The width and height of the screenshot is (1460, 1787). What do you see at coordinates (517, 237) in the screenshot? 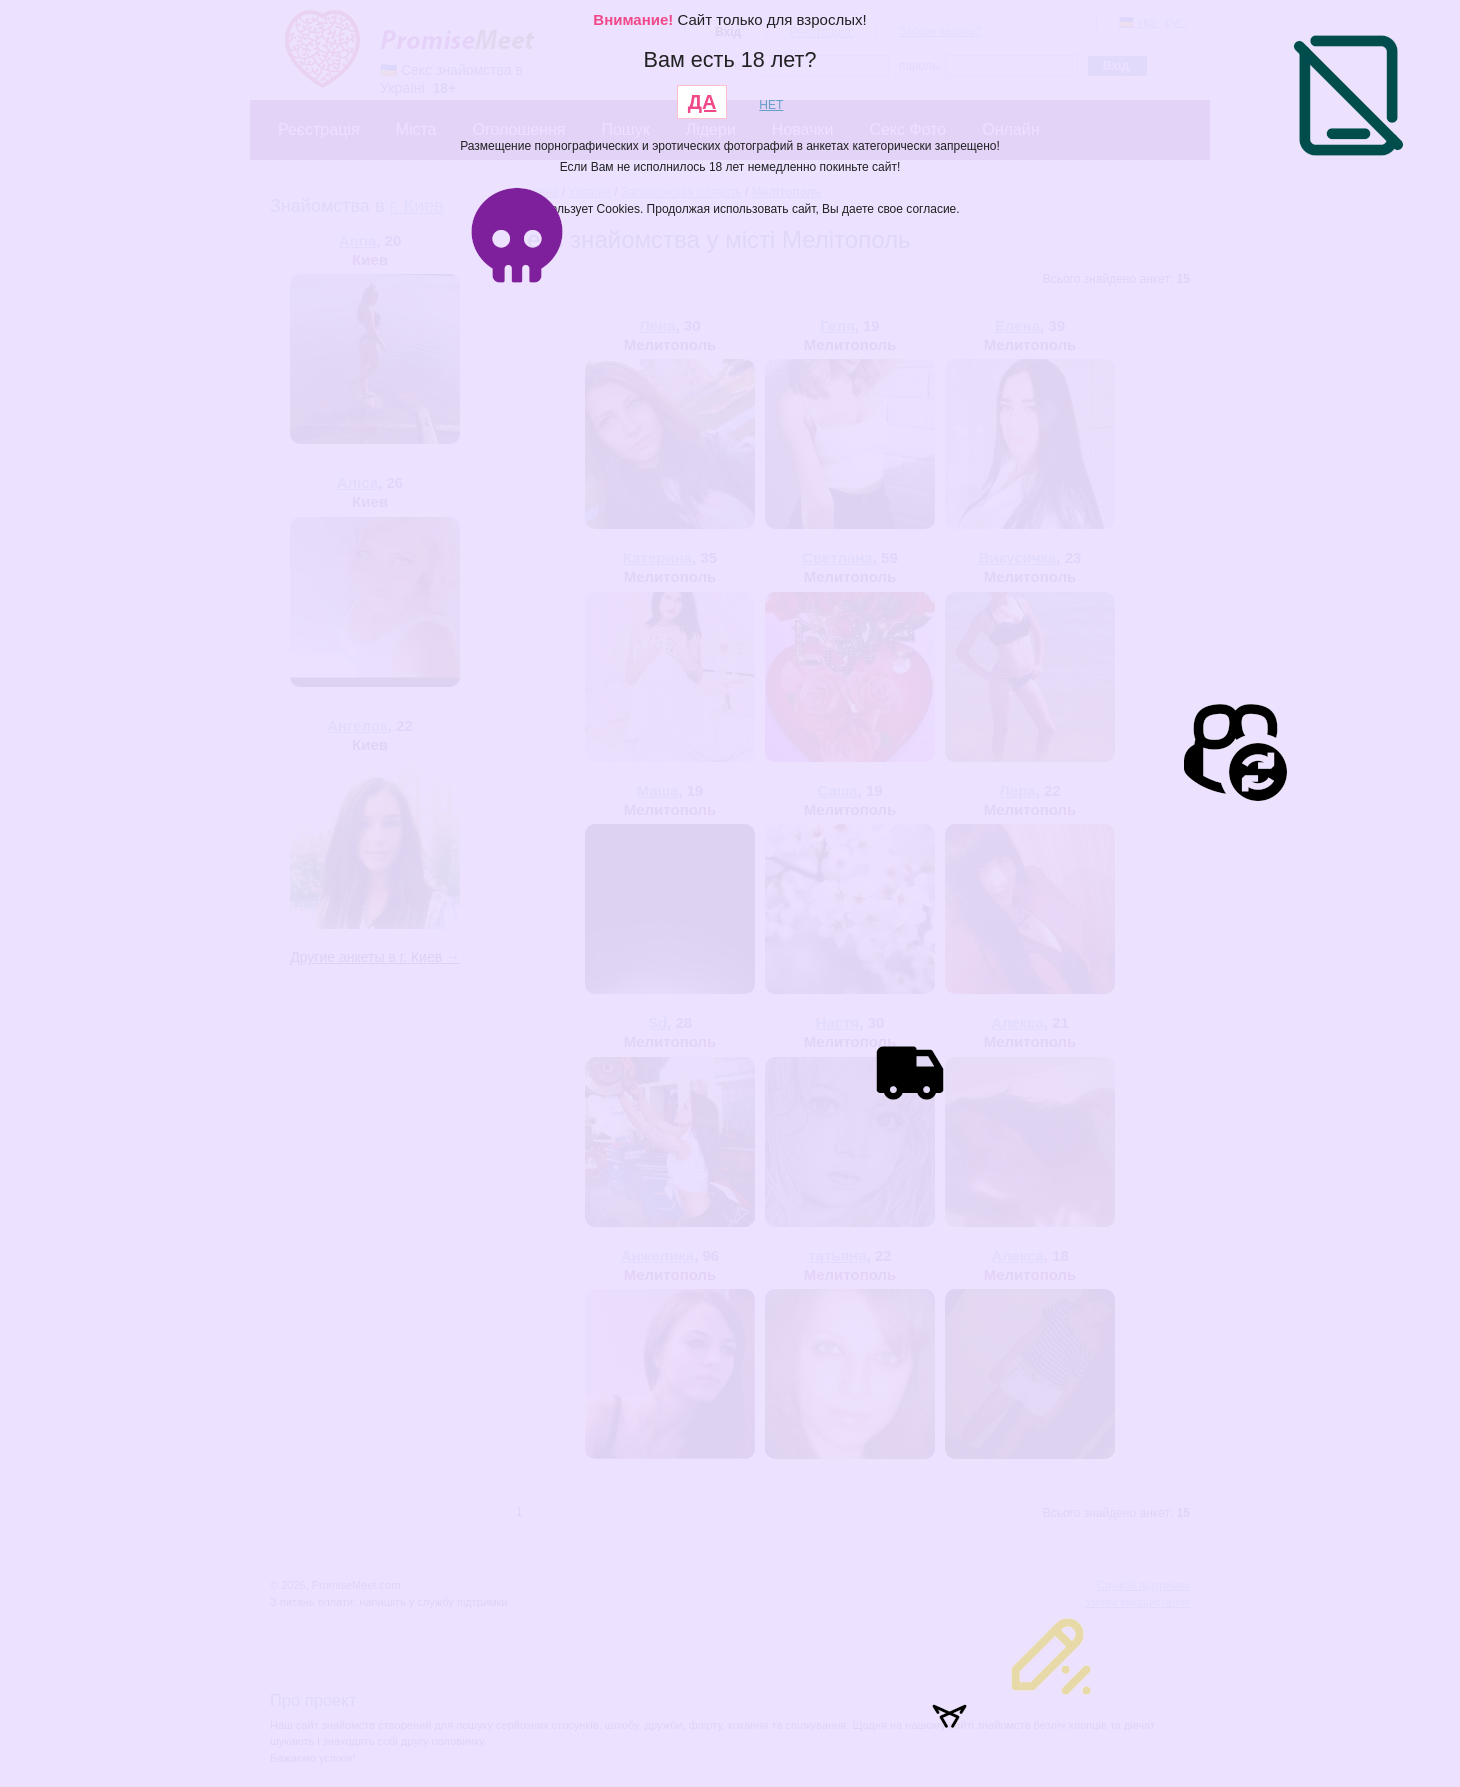
I see `indicates dangerous or harmful content` at bounding box center [517, 237].